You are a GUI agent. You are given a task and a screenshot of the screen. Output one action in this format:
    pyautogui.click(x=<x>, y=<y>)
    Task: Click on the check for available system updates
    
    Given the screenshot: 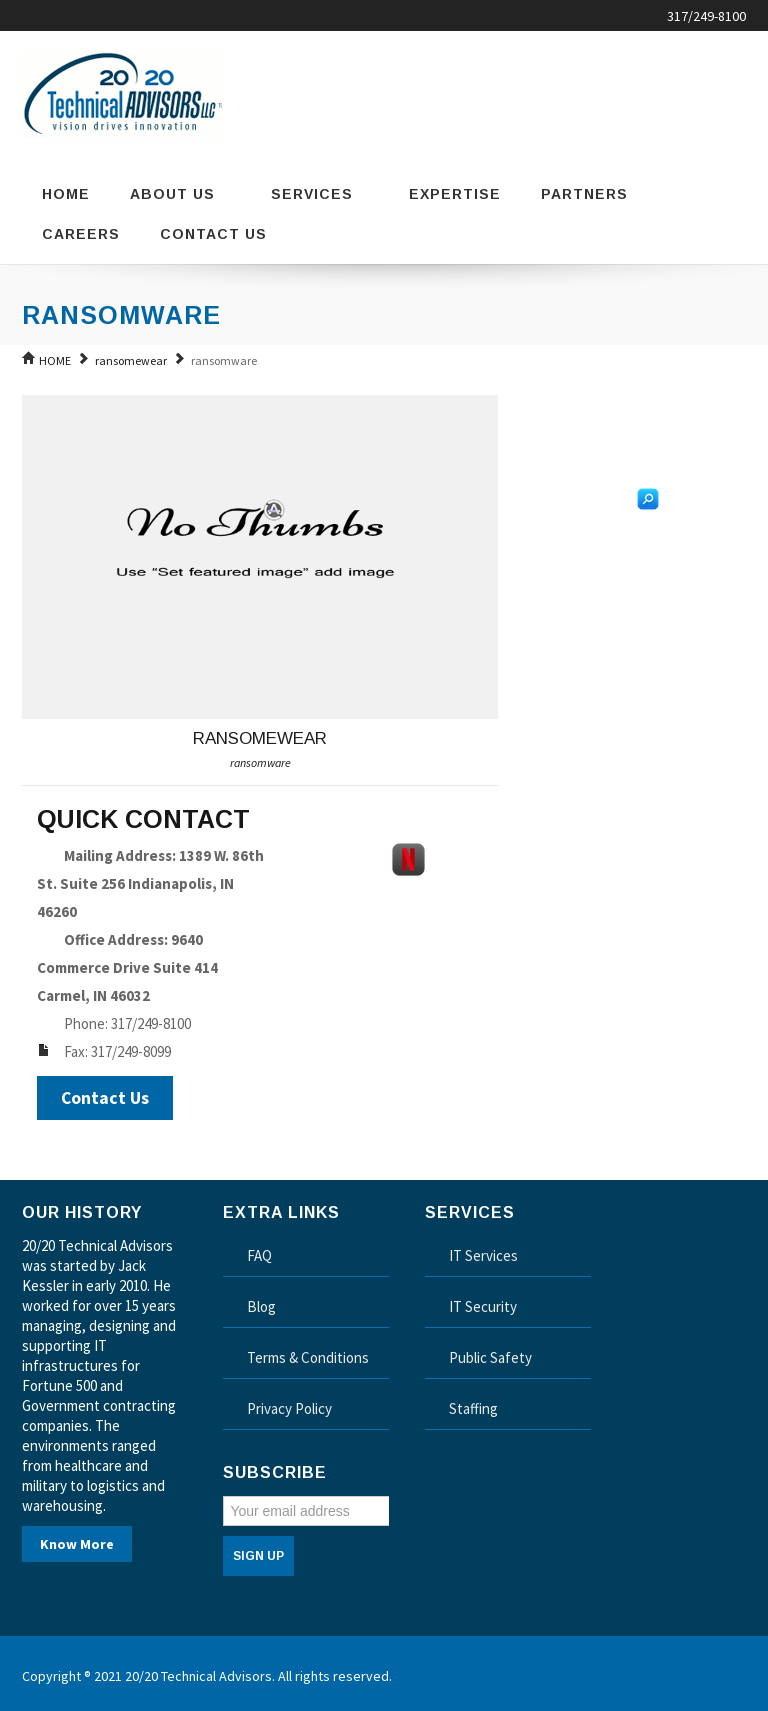 What is the action you would take?
    pyautogui.click(x=274, y=510)
    